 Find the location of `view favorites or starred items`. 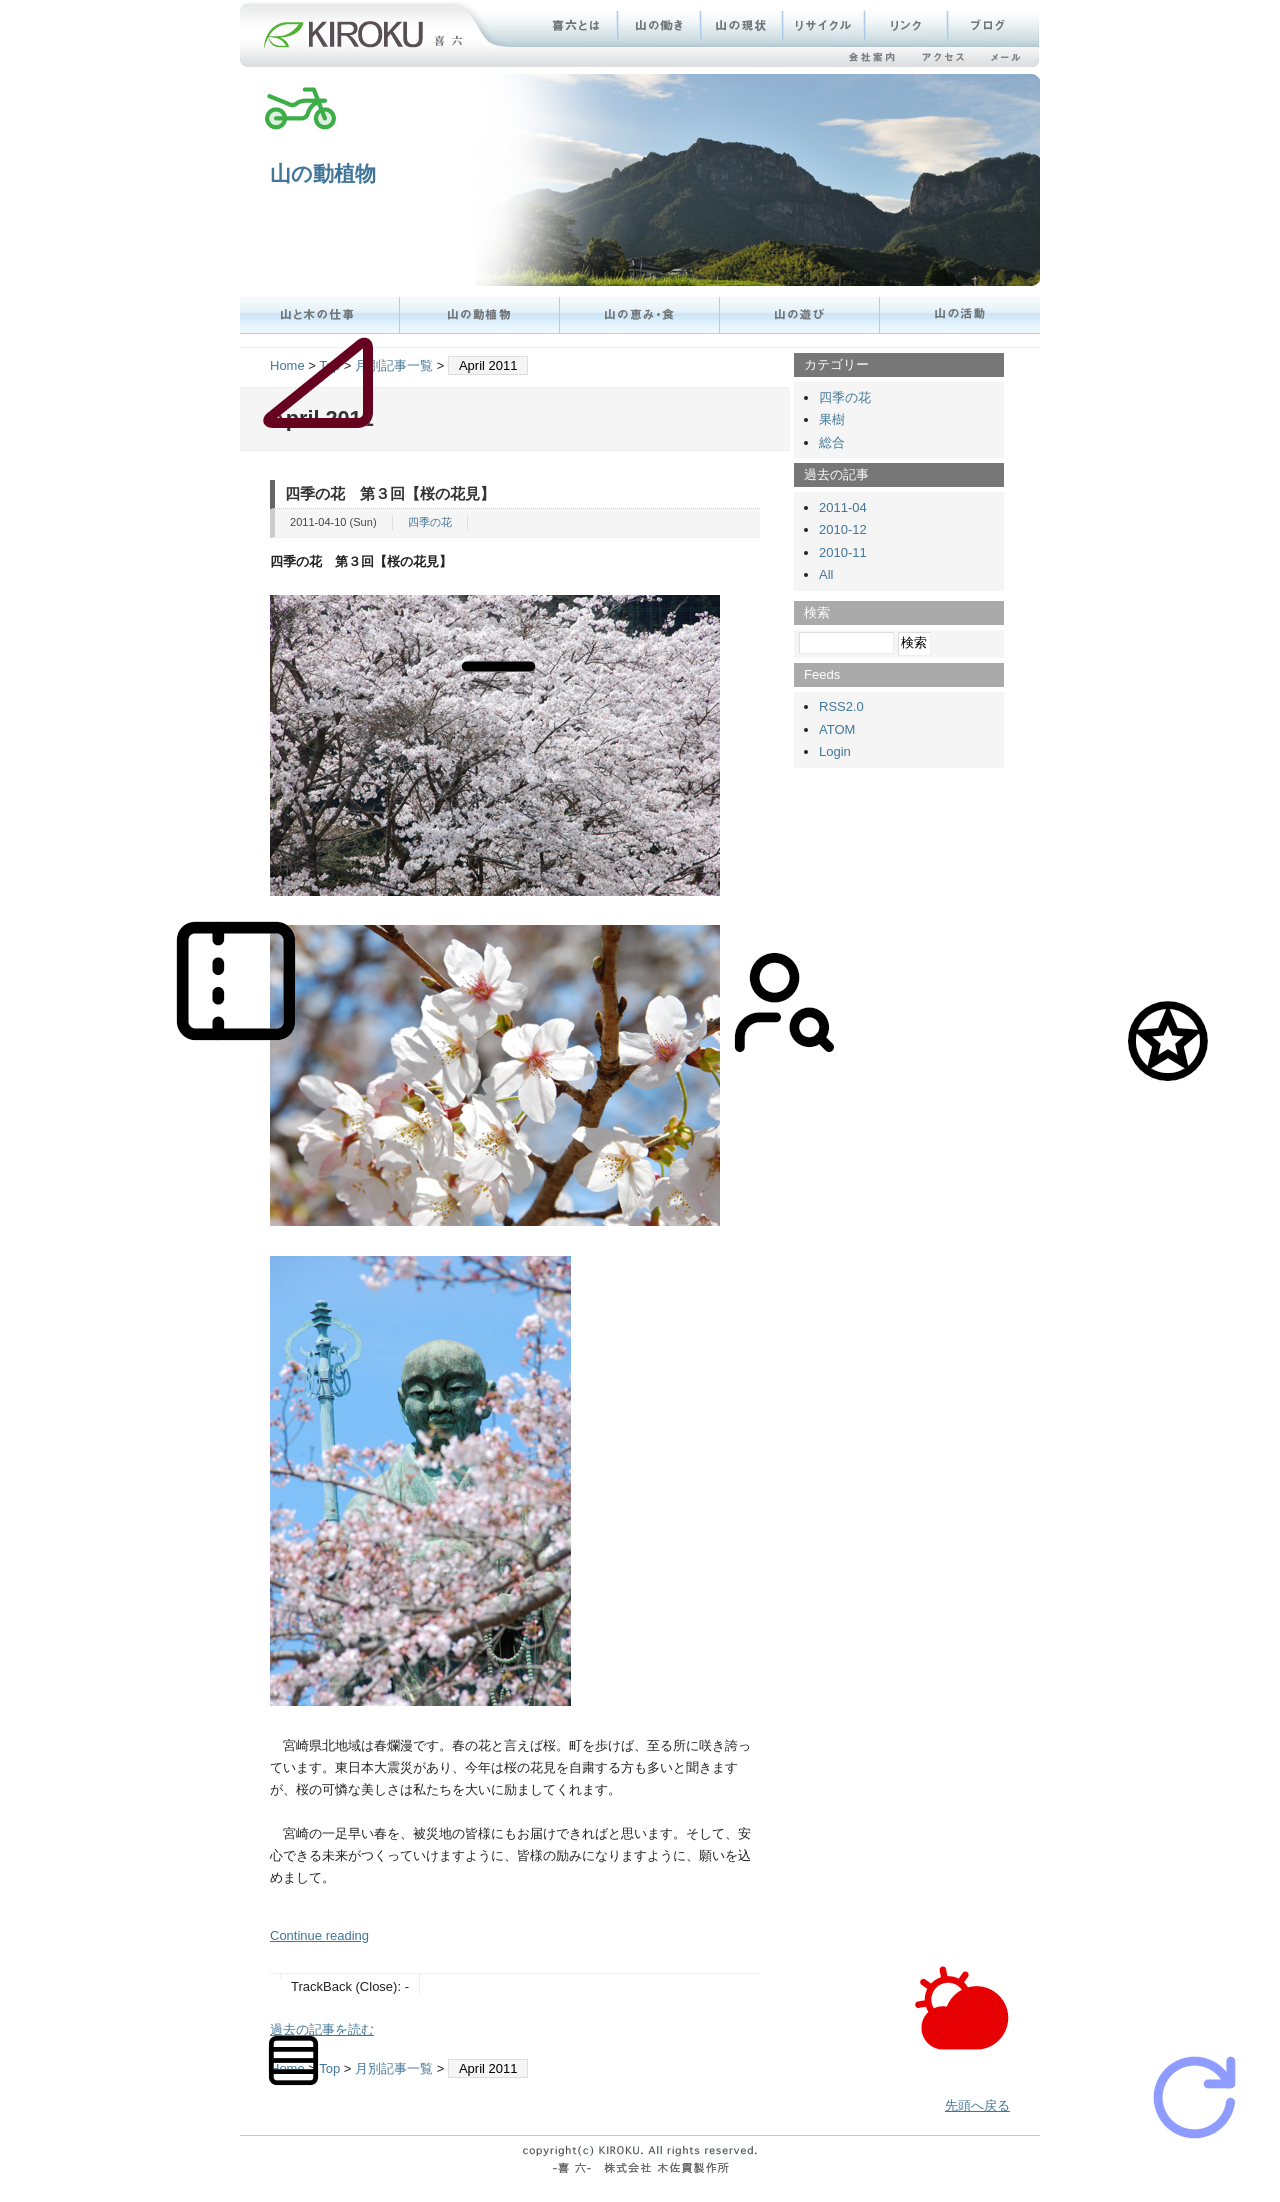

view favorites or starred items is located at coordinates (1168, 1041).